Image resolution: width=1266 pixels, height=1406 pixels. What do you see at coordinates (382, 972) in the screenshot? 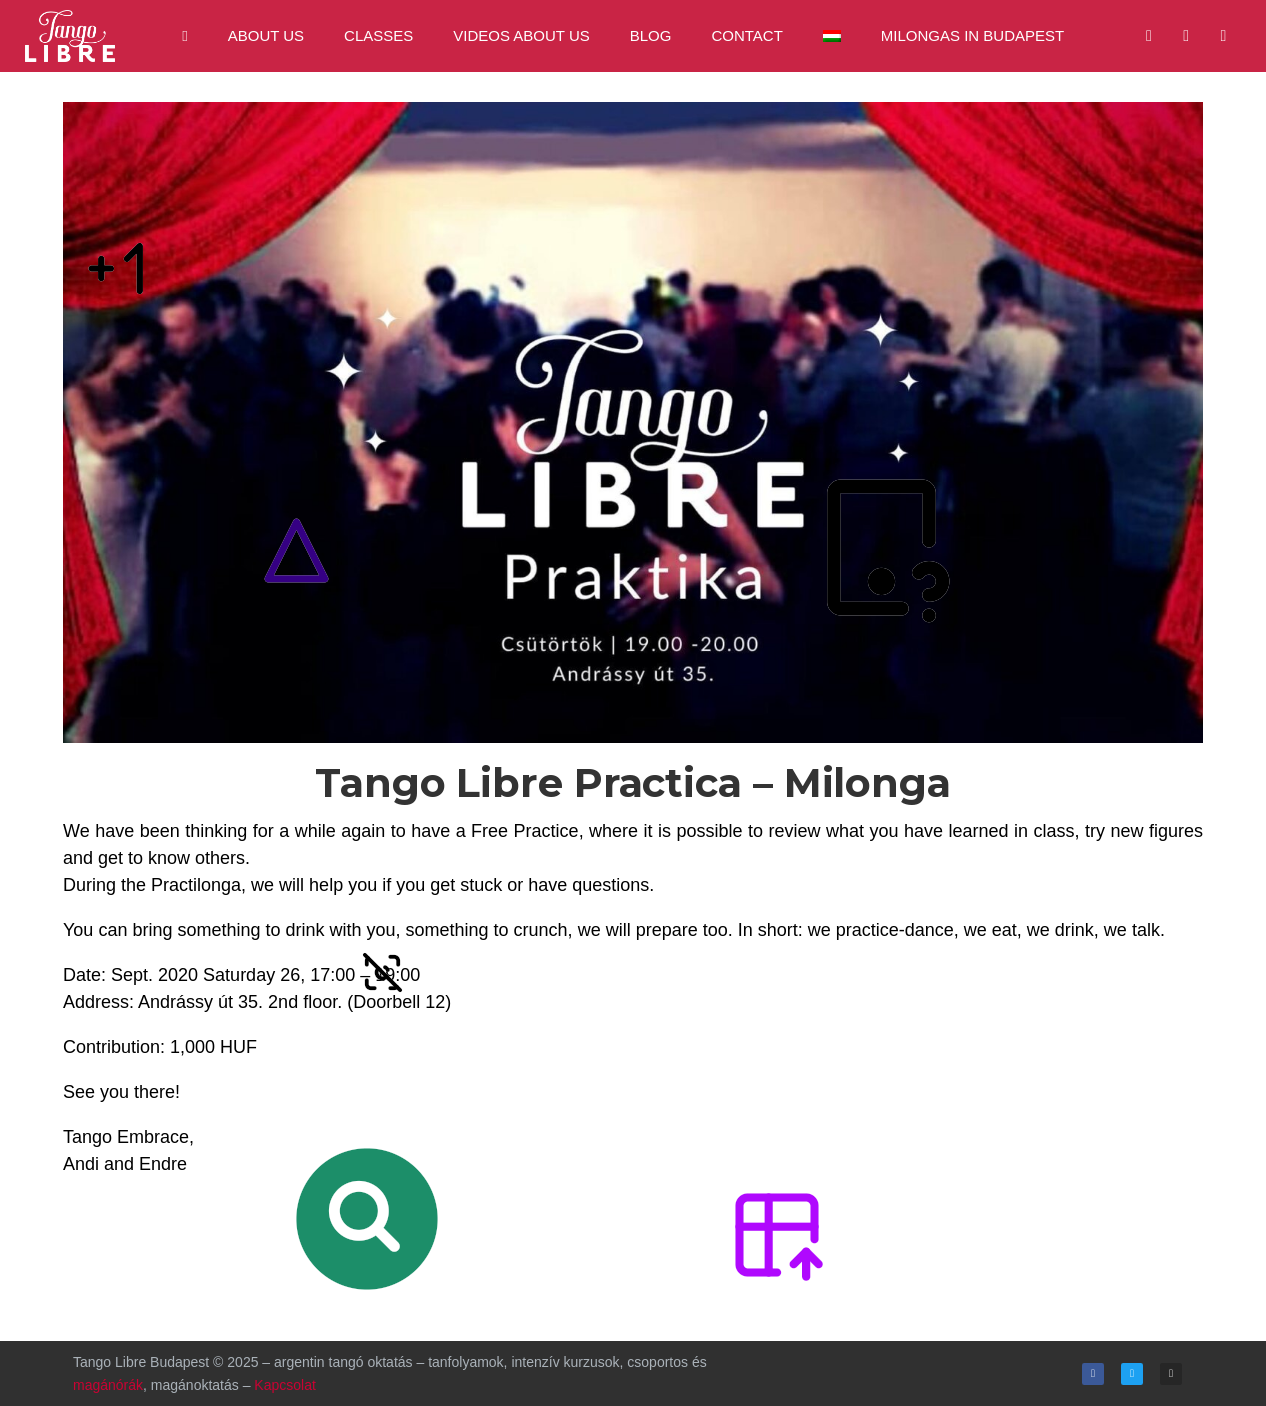
I see `screen capture disabled` at bounding box center [382, 972].